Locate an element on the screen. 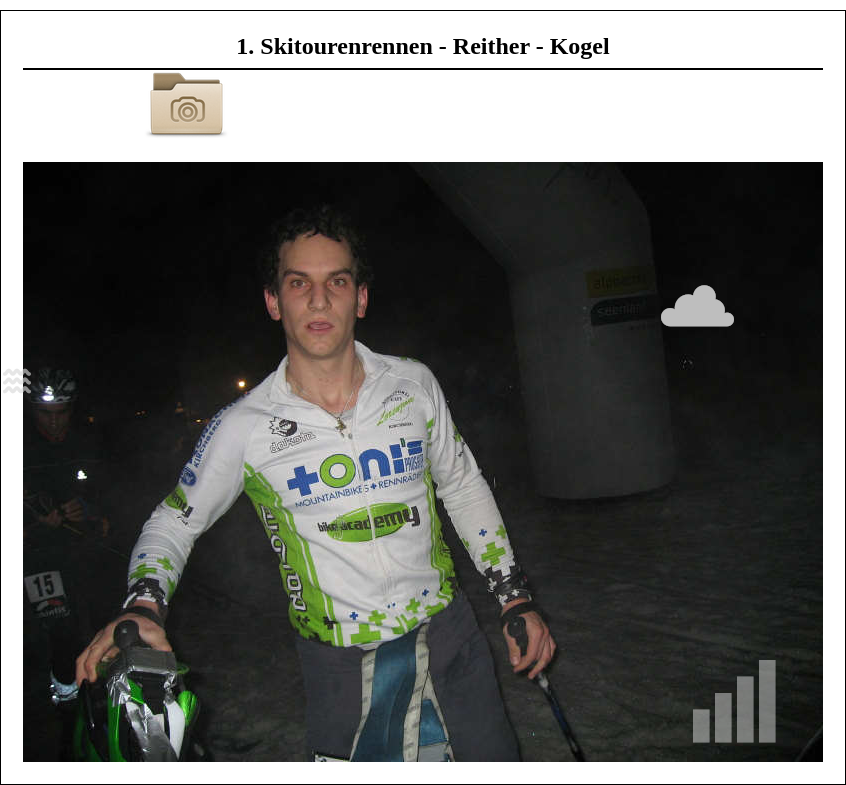 The width and height of the screenshot is (846, 785). indicates overcast or cloudy weather conditions is located at coordinates (697, 303).